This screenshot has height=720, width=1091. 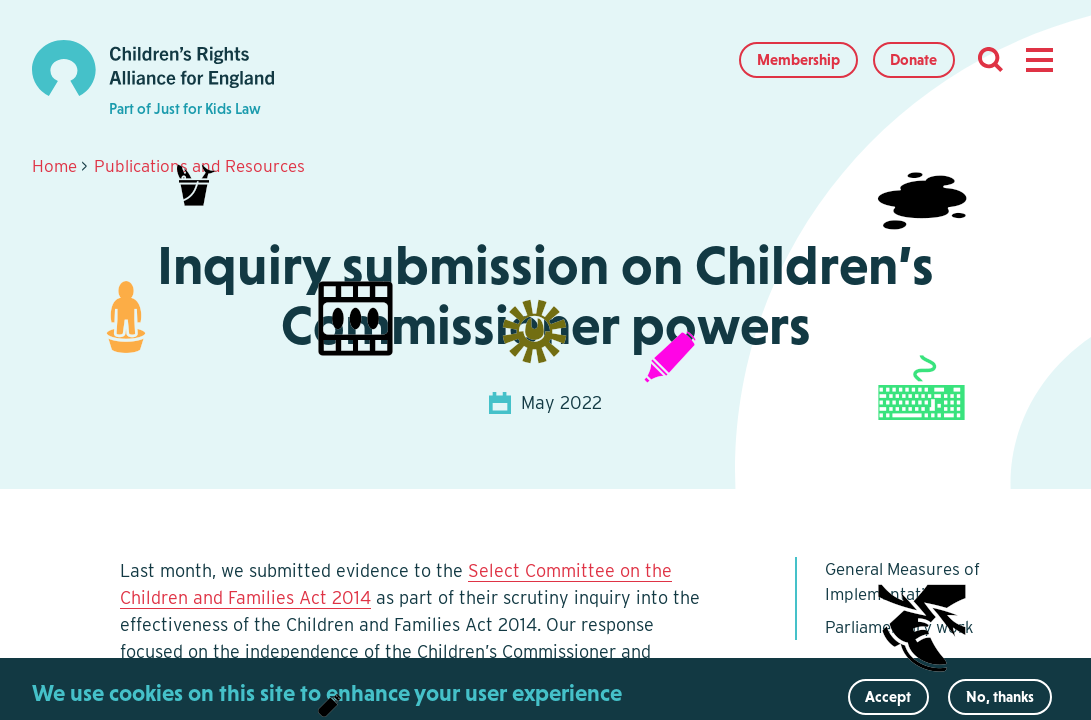 What do you see at coordinates (534, 331) in the screenshot?
I see `abstract sun or radiant energy symbol` at bounding box center [534, 331].